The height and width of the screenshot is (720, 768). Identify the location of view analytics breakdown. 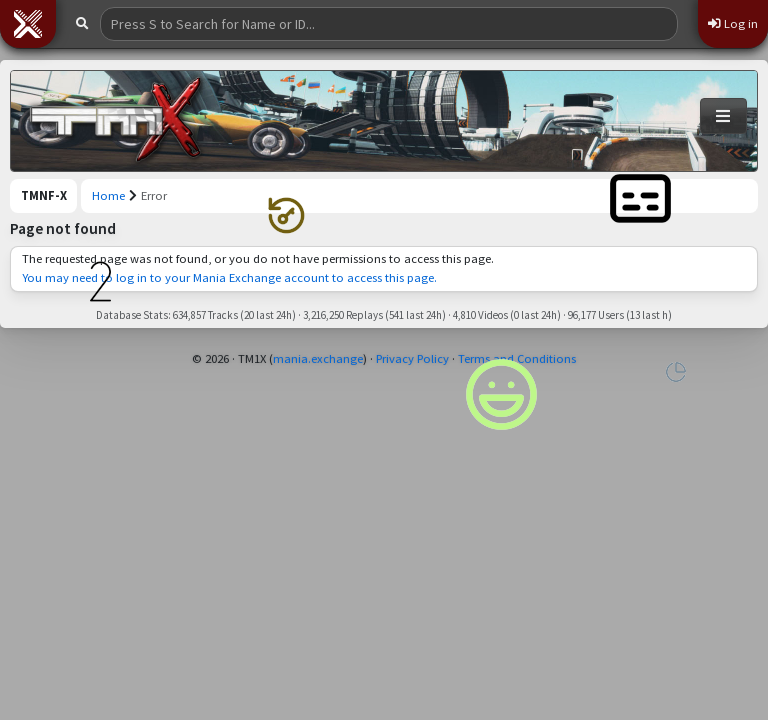
(676, 372).